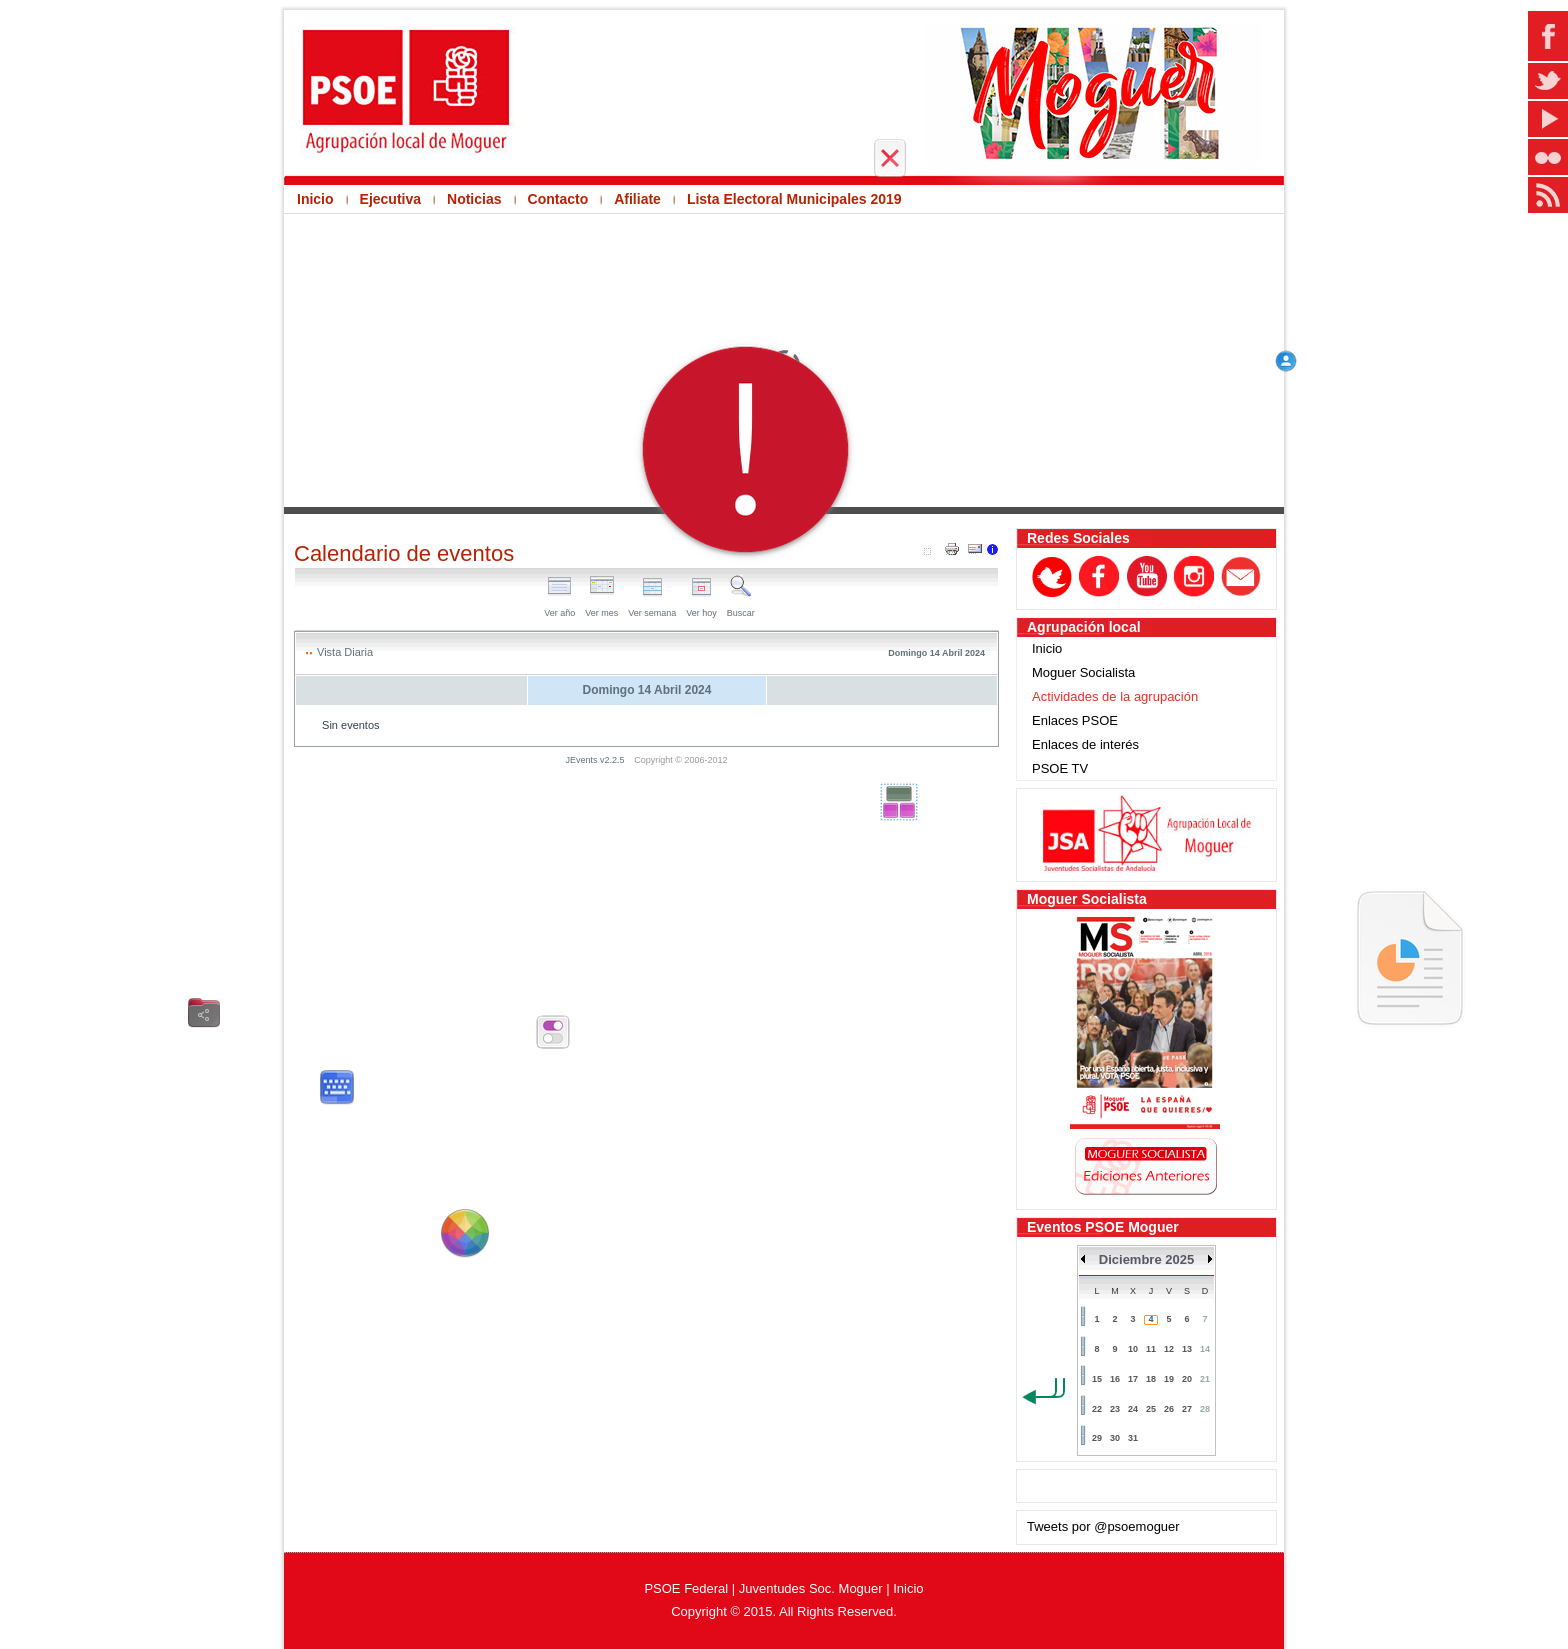  Describe the element at coordinates (890, 158) in the screenshot. I see `a broken or invalid symbolic link file` at that location.